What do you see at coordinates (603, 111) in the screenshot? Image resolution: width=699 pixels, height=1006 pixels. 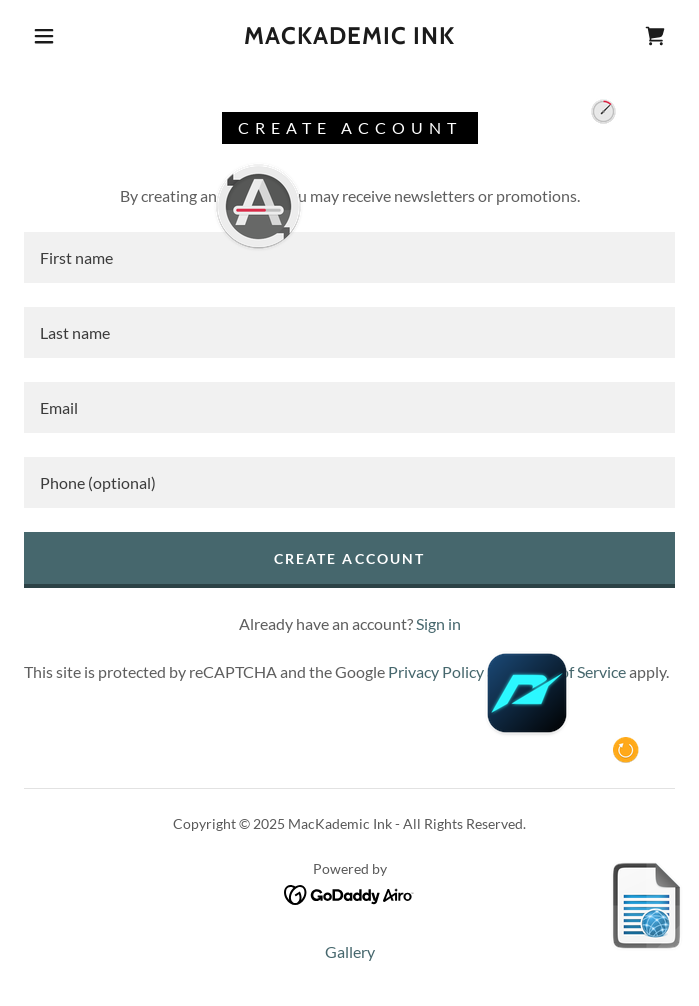 I see `open sysprof system profiler application` at bounding box center [603, 111].